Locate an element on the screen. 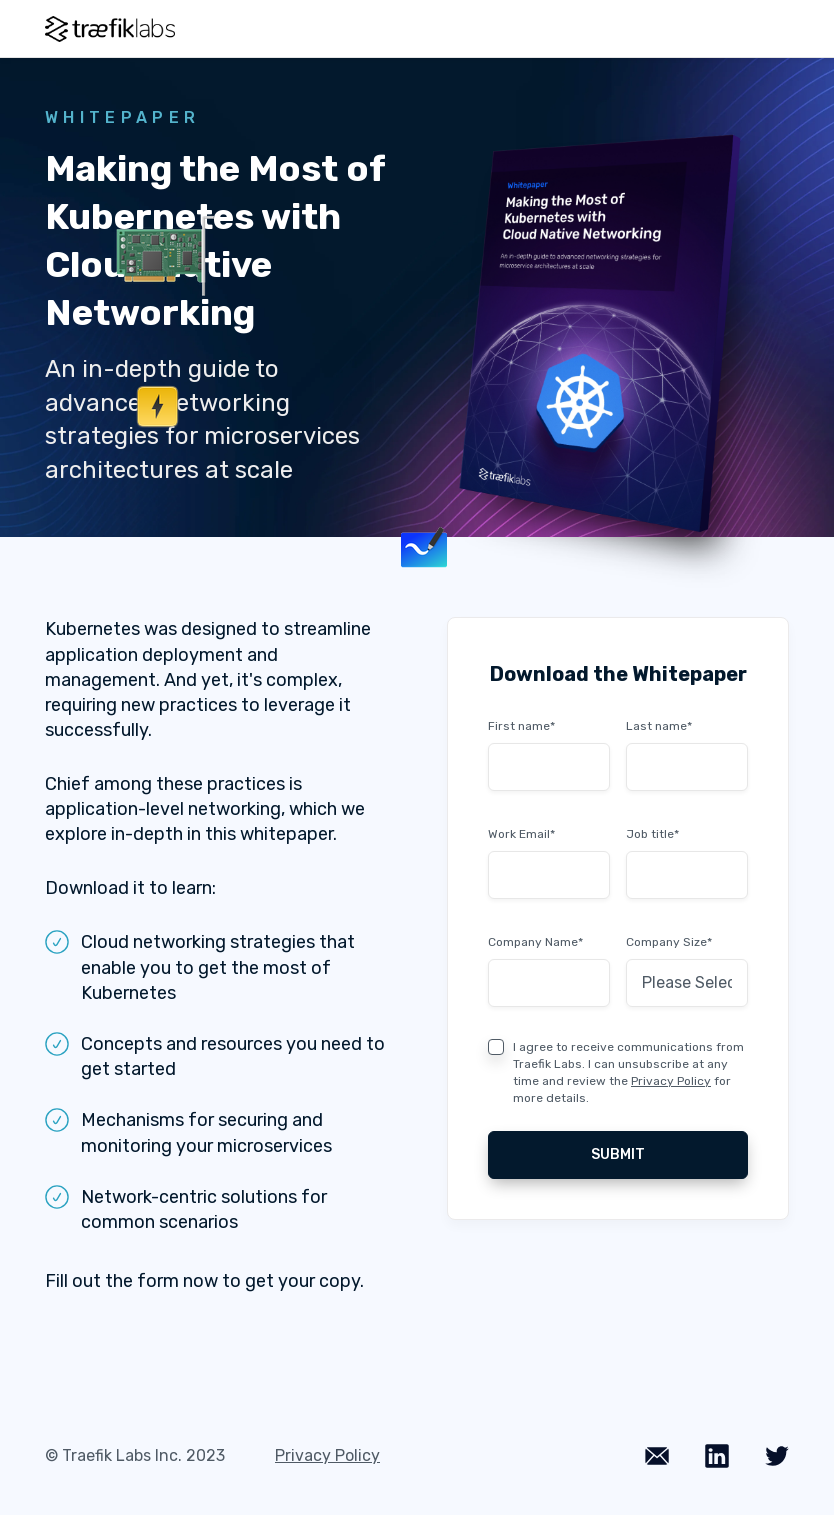  open the whiteboard app is located at coordinates (424, 550).